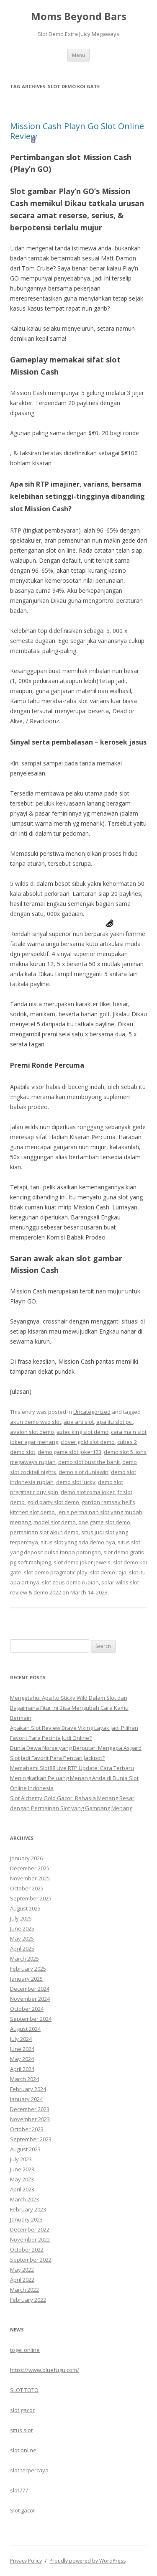 This screenshot has width=157, height=2576. I want to click on view user rank or level status, so click(33, 140).